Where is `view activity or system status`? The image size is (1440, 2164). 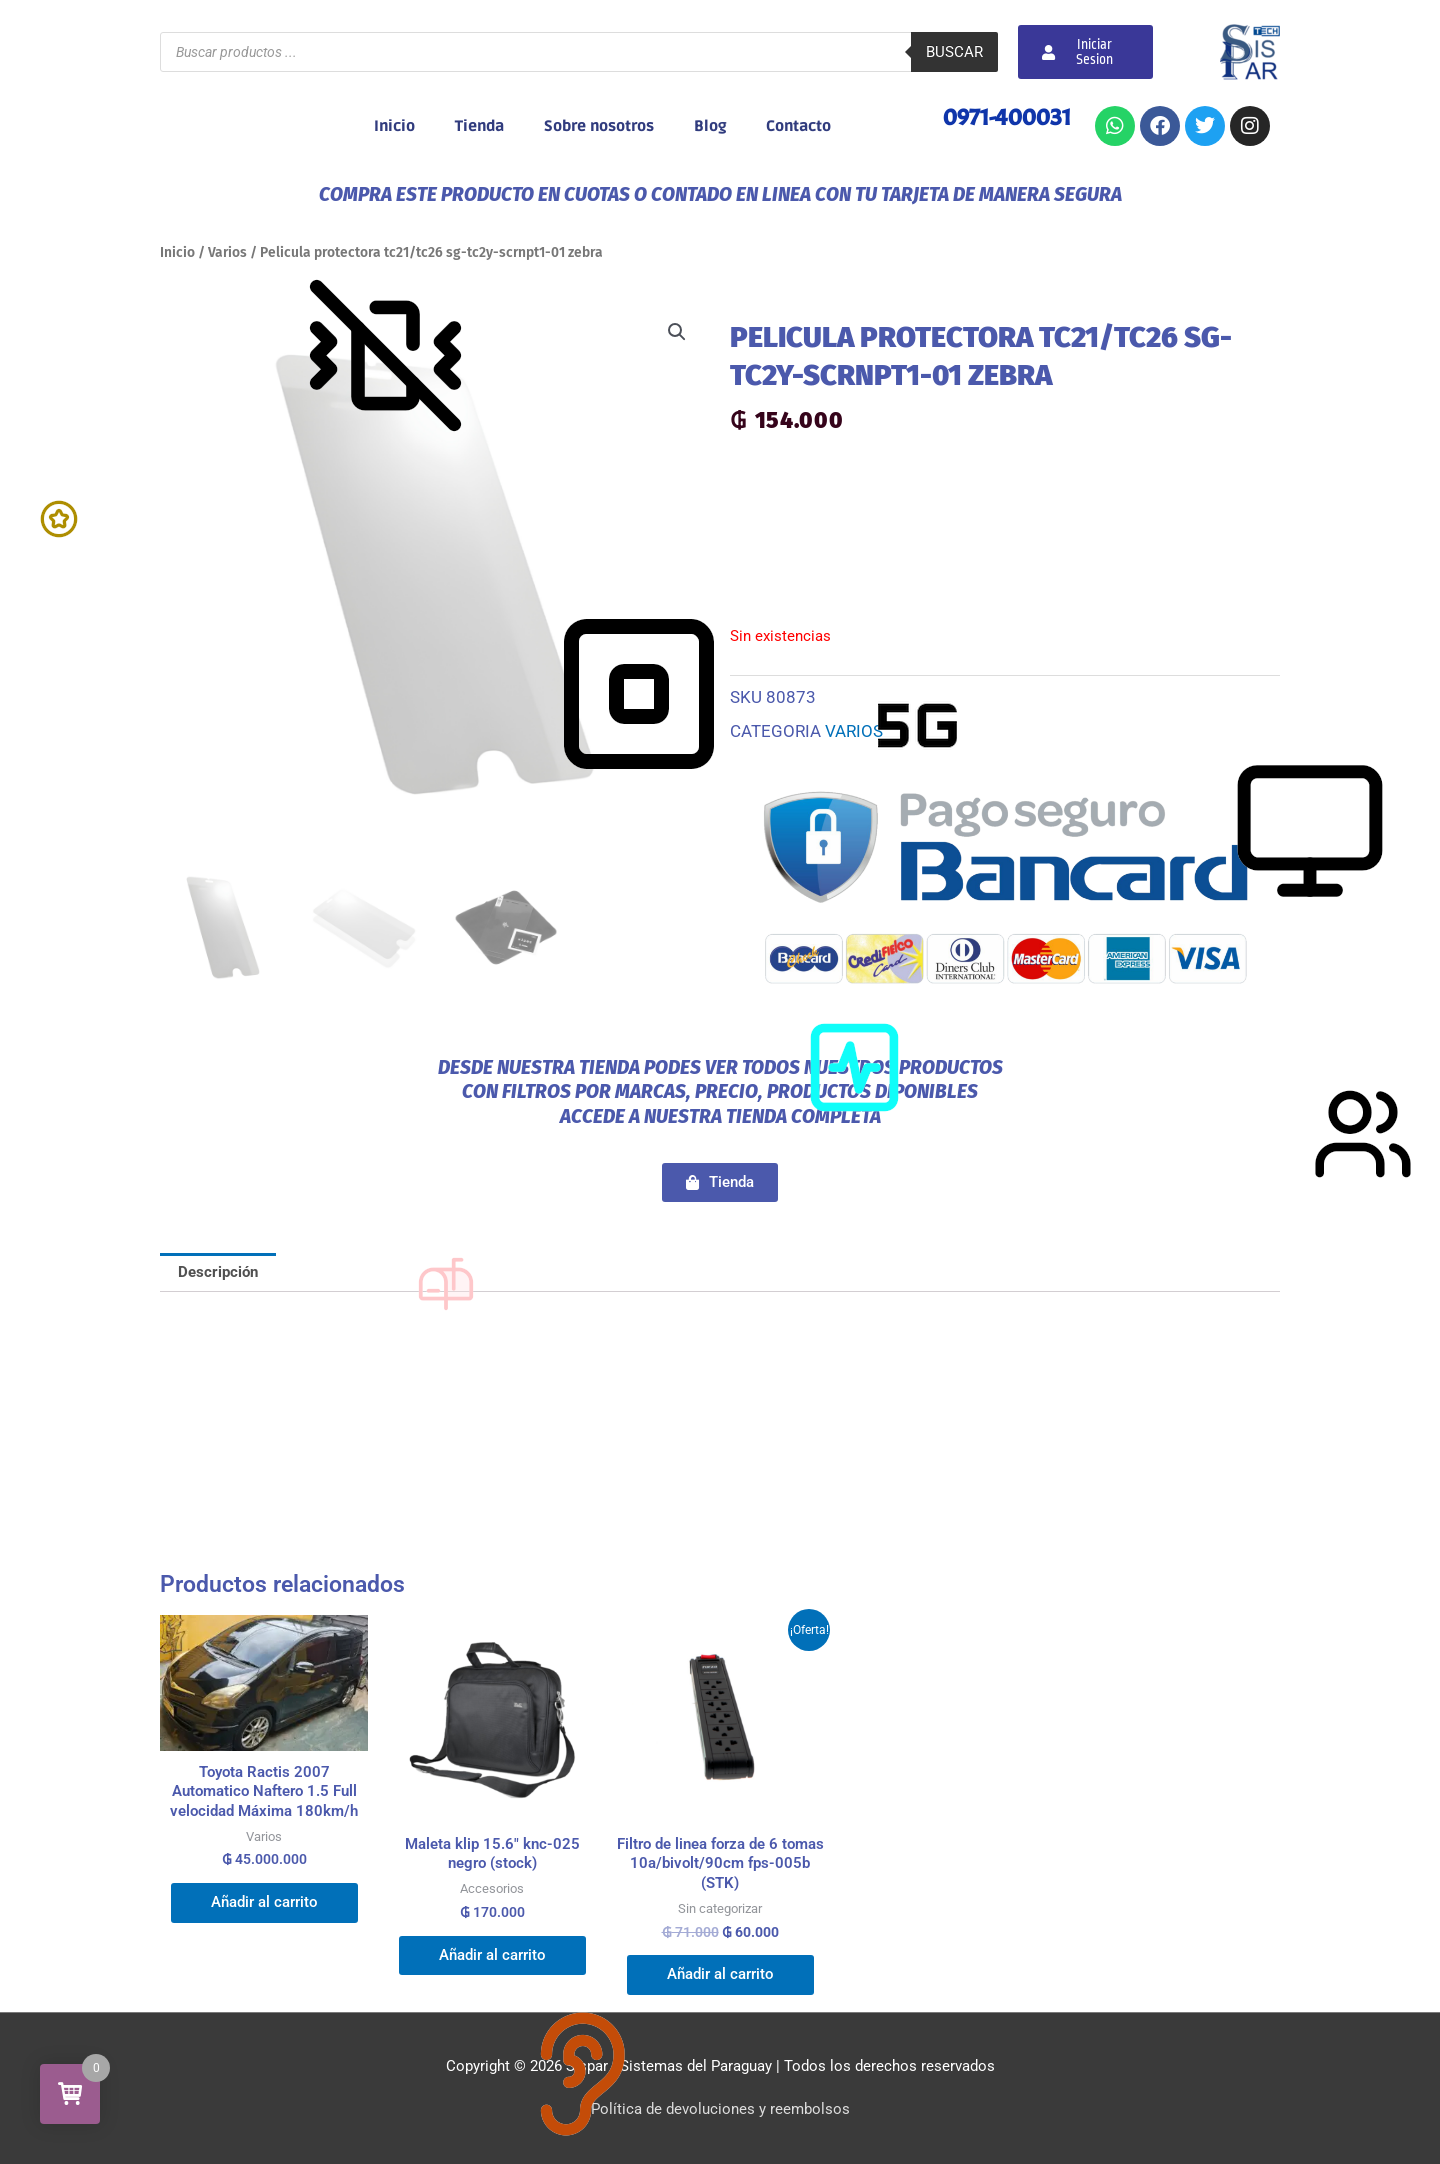 view activity or system status is located at coordinates (854, 1067).